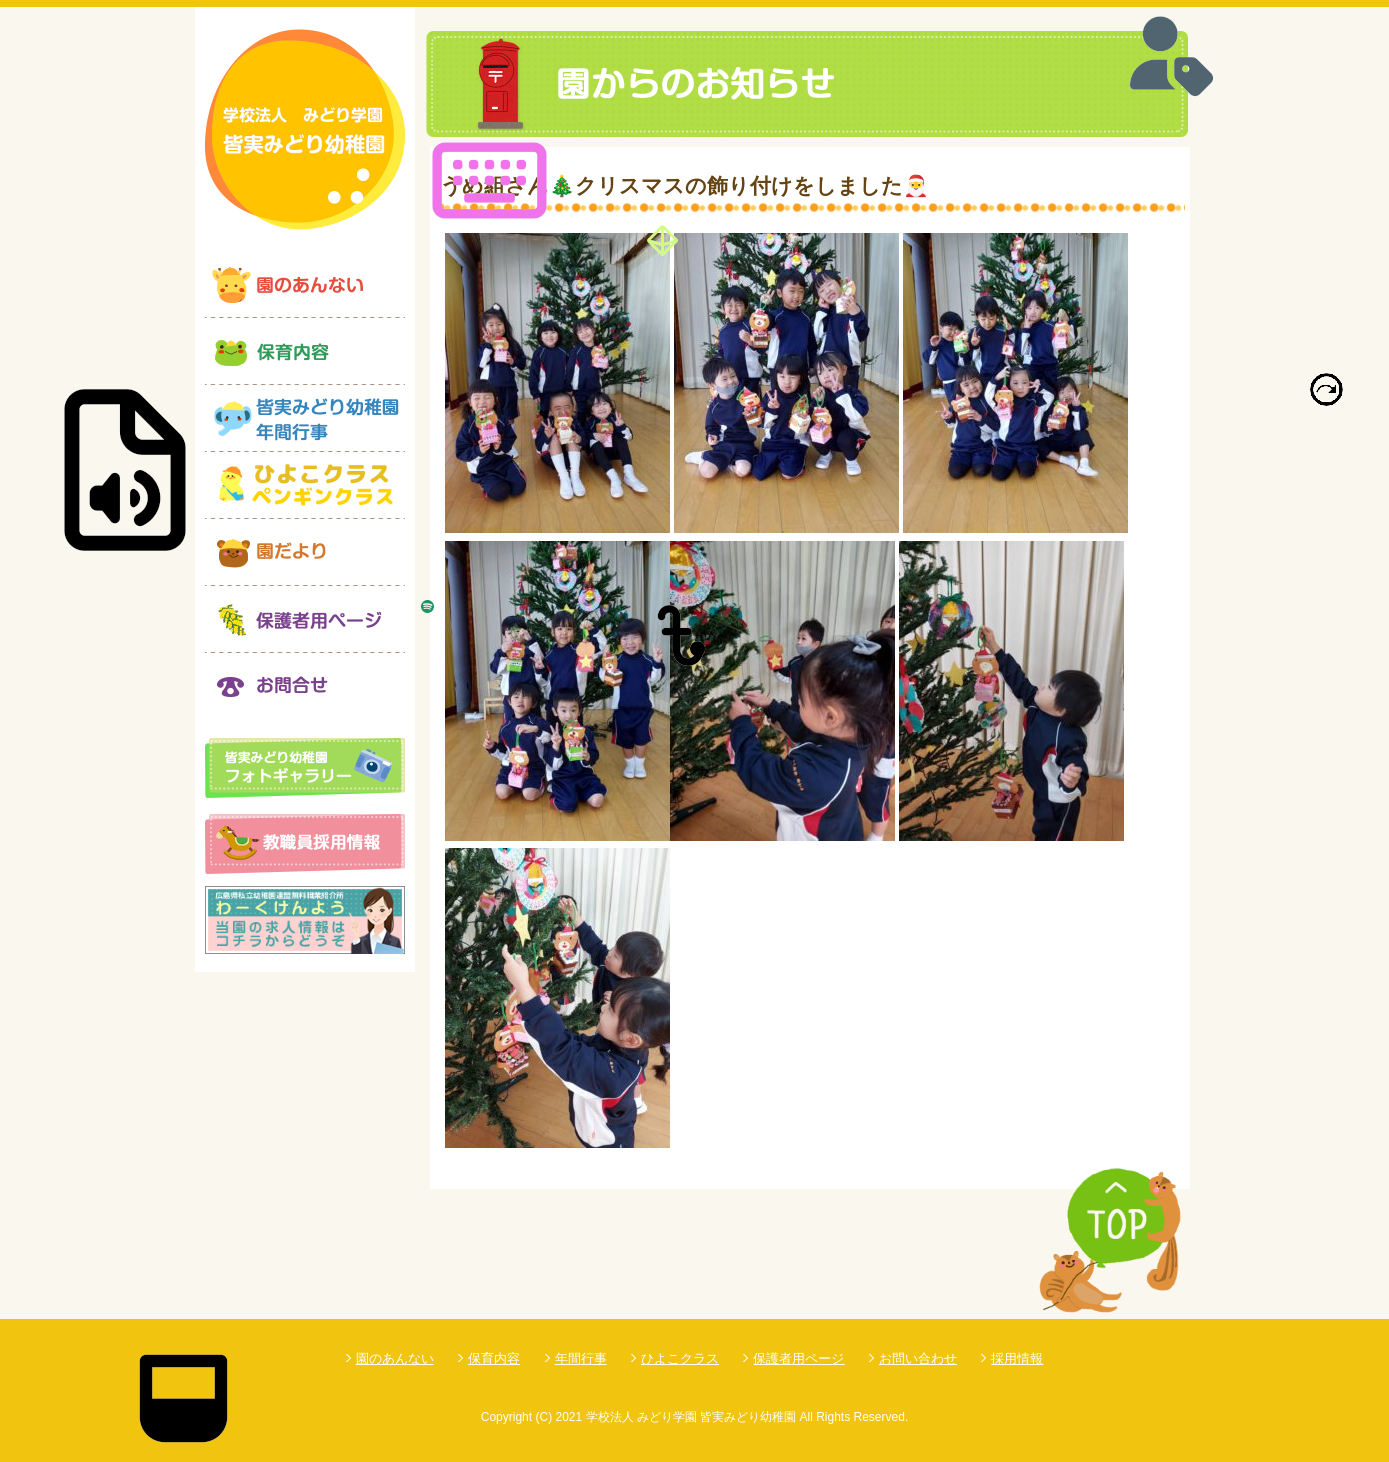 The image size is (1389, 1462). Describe the element at coordinates (489, 180) in the screenshot. I see `open the on-screen keyboard` at that location.